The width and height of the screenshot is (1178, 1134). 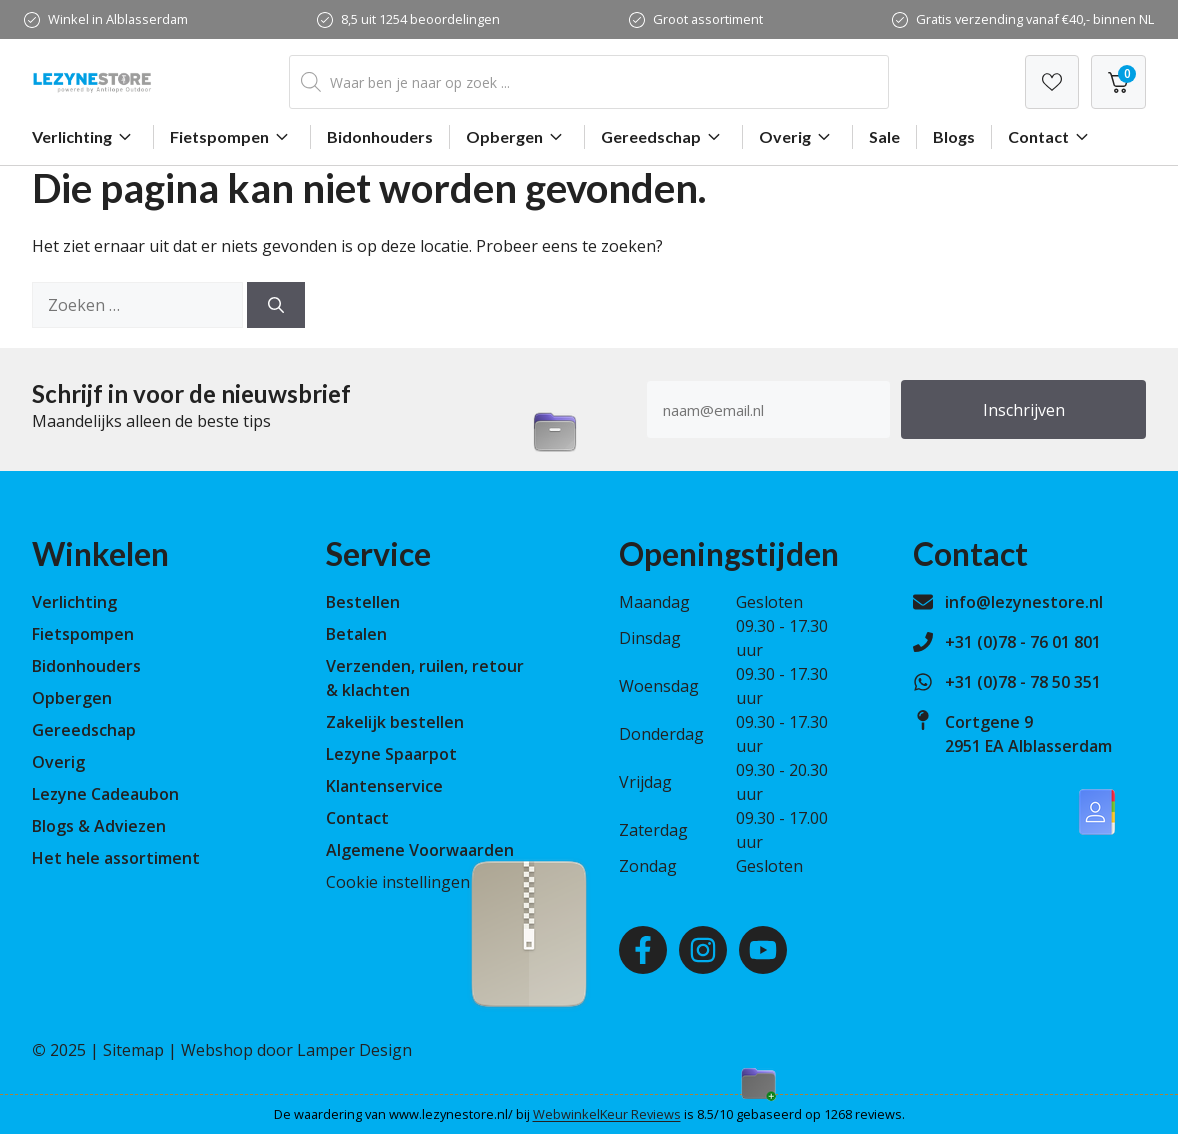 I want to click on open the archive manager application, so click(x=529, y=934).